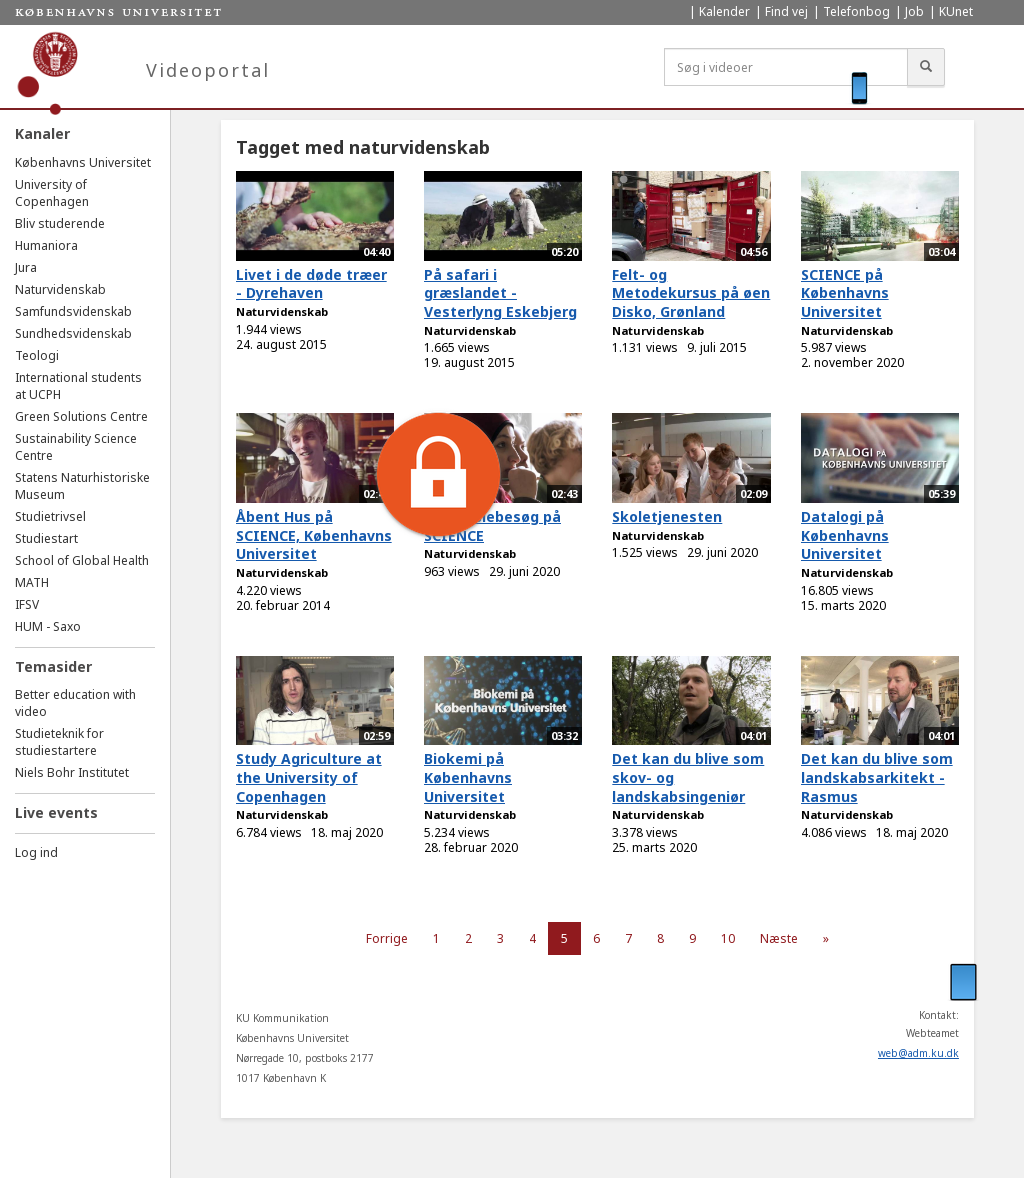 The image size is (1024, 1178). I want to click on iPad Air device in connected devices list, so click(963, 982).